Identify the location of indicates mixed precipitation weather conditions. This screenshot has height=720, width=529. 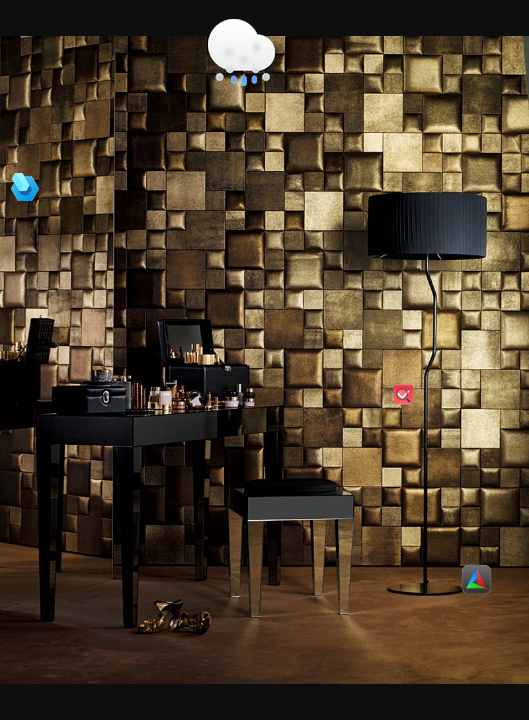
(241, 52).